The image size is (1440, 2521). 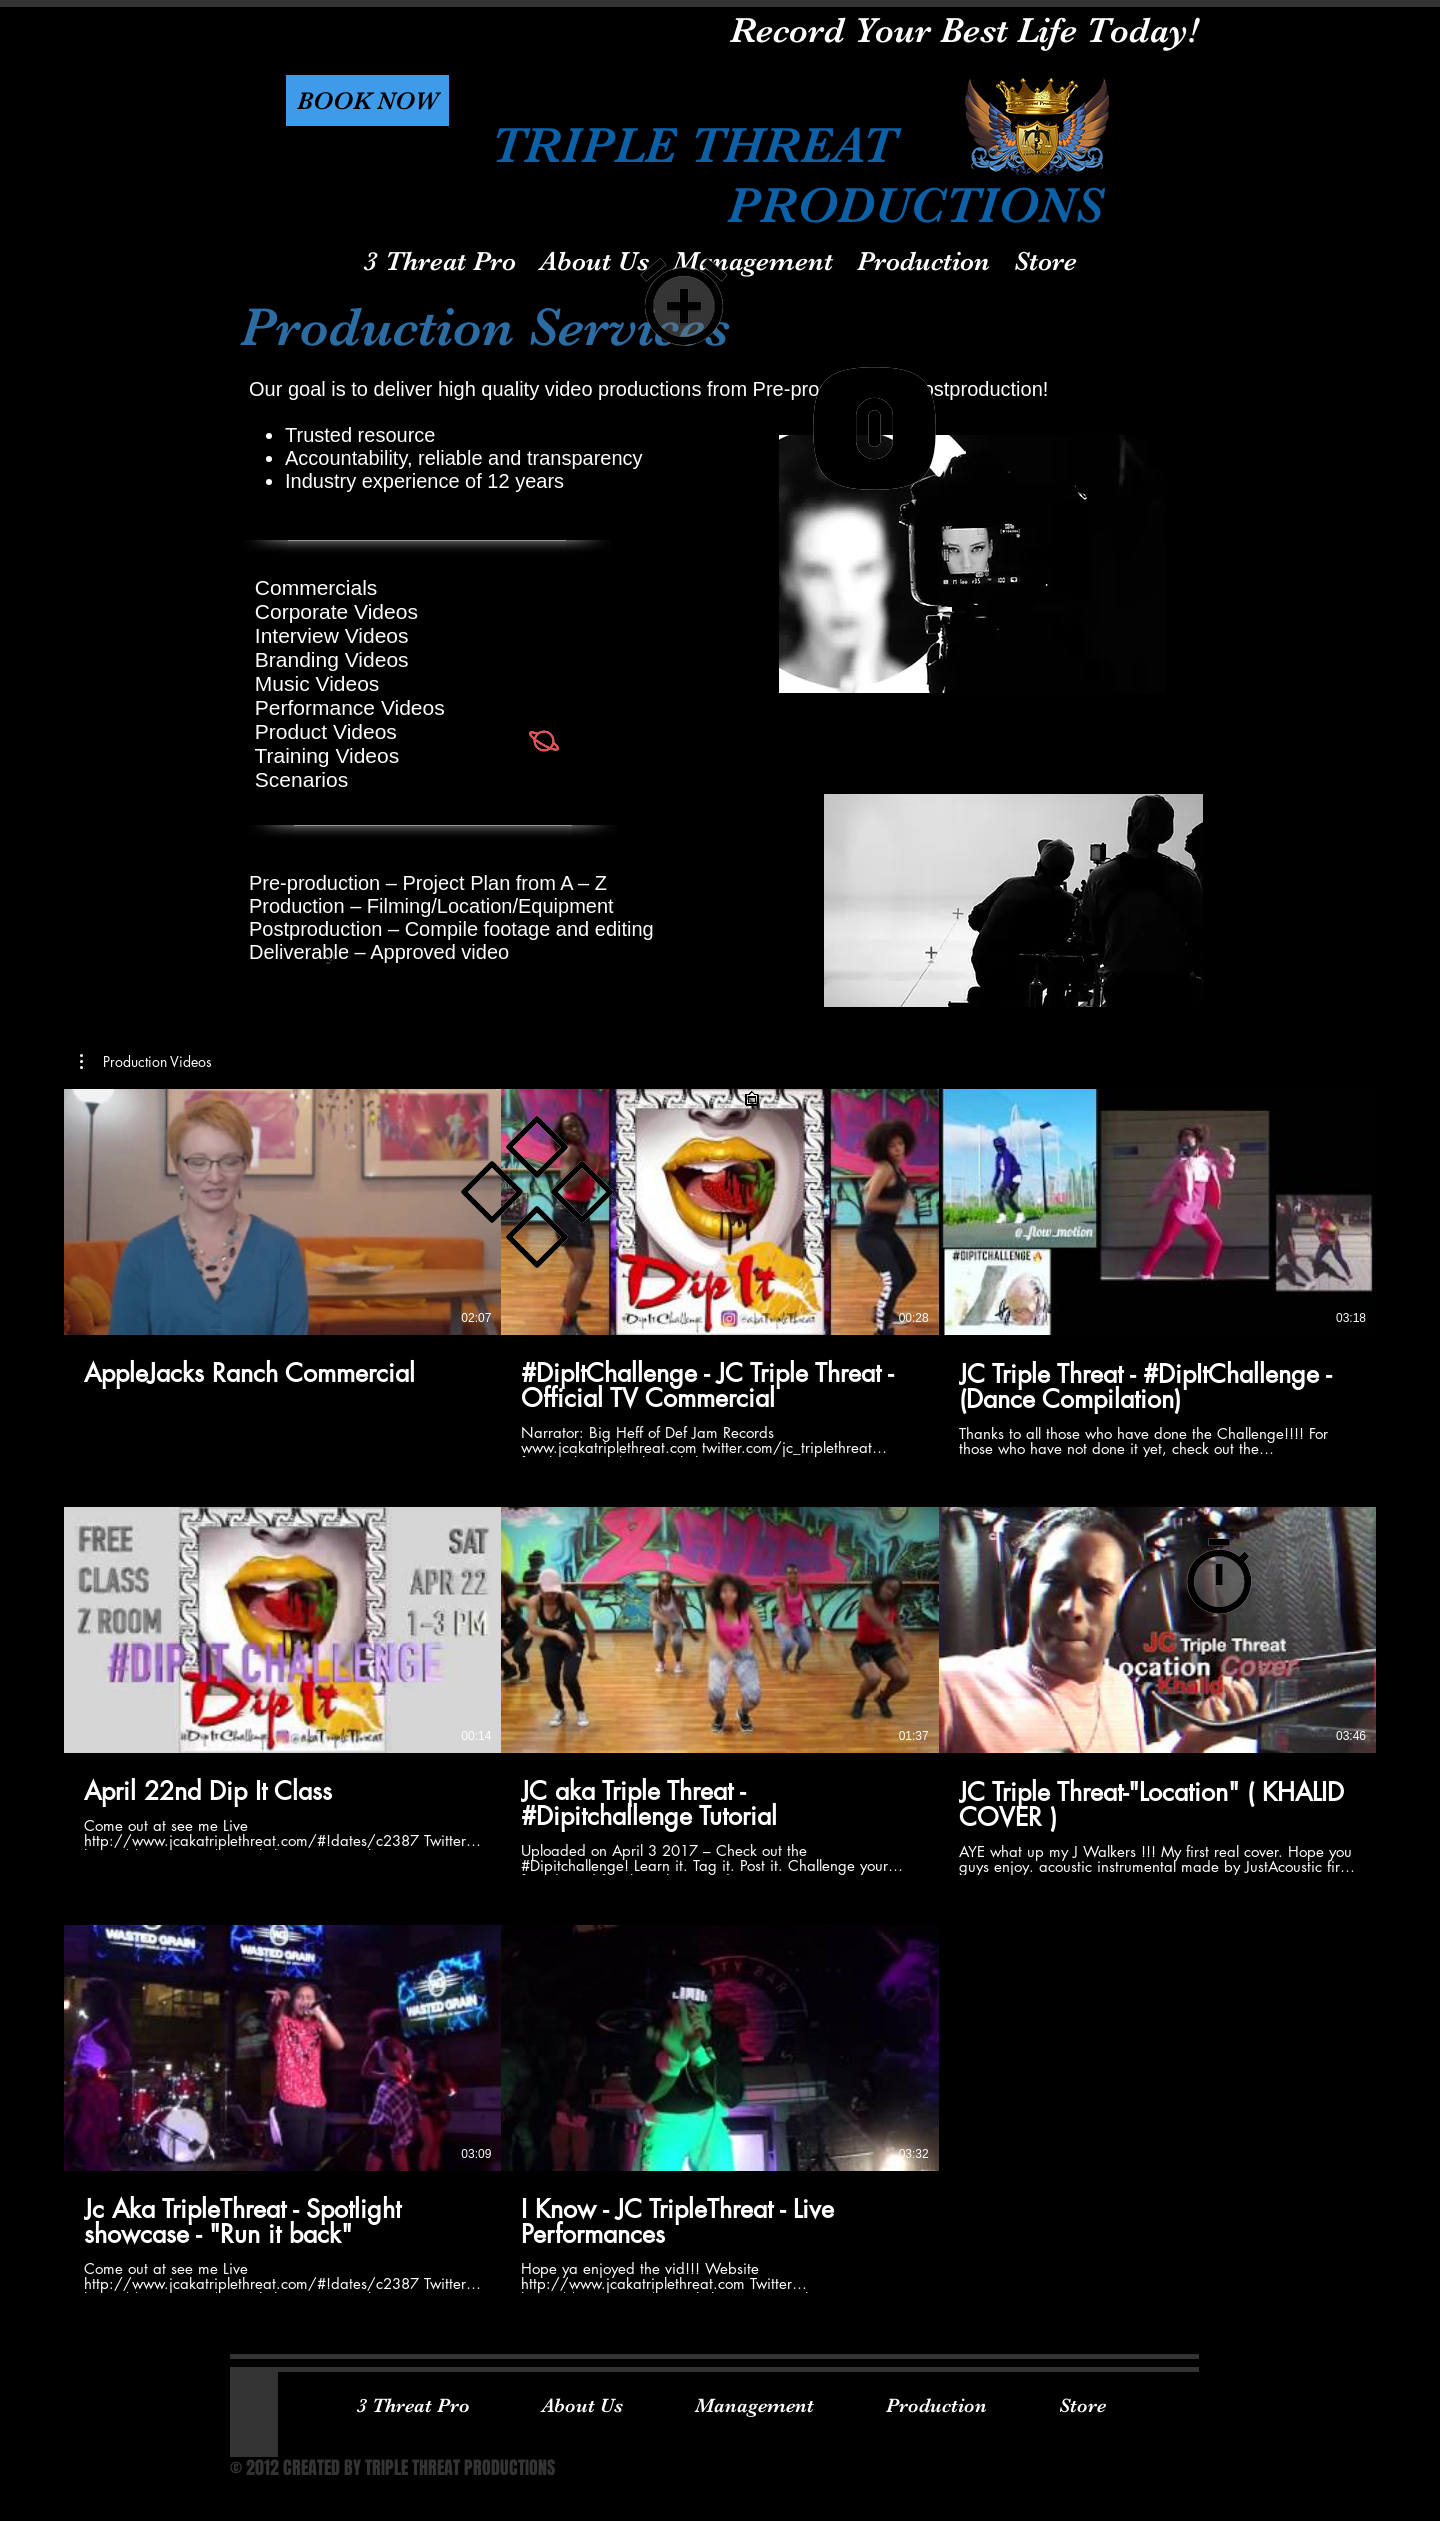 What do you see at coordinates (684, 302) in the screenshot?
I see `add a new alarm` at bounding box center [684, 302].